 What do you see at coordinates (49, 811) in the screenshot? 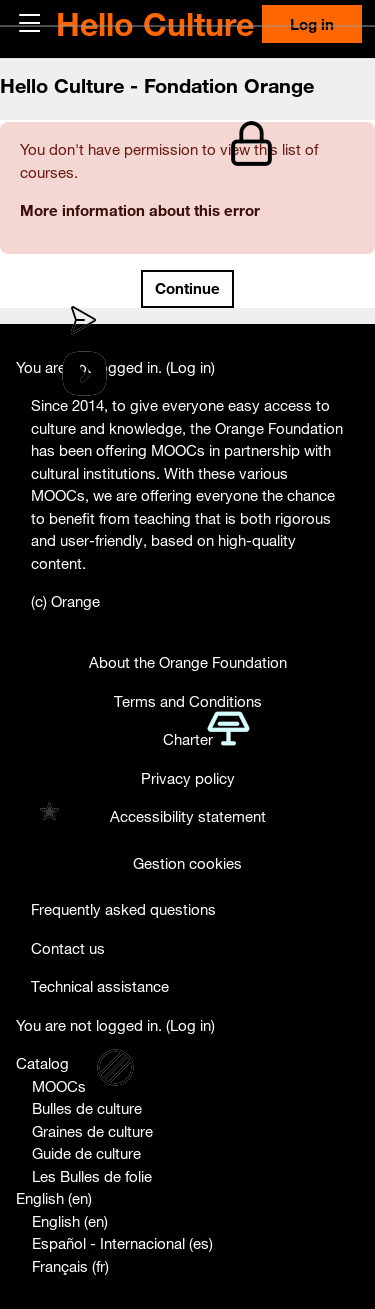
I see `add item to favorites` at bounding box center [49, 811].